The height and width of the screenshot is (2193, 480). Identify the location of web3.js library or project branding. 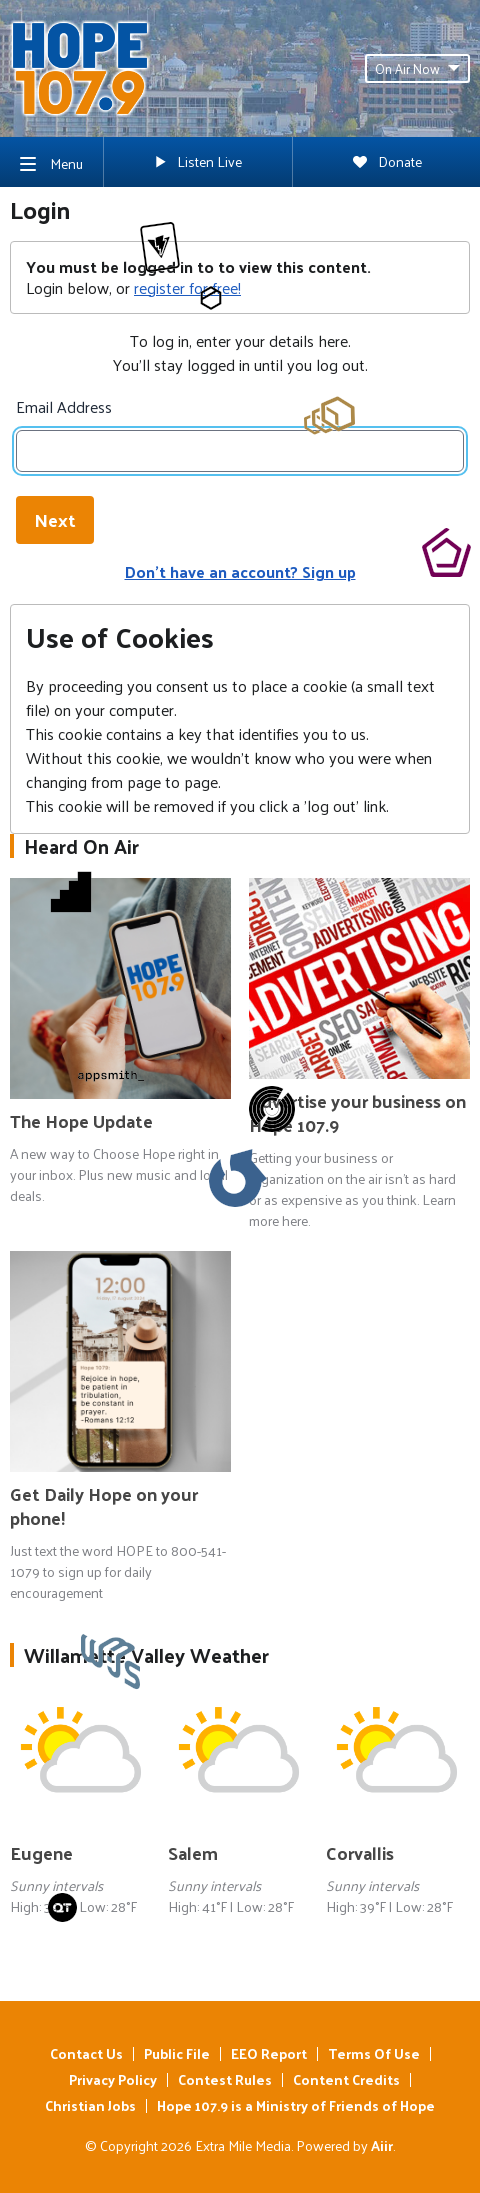
(110, 1661).